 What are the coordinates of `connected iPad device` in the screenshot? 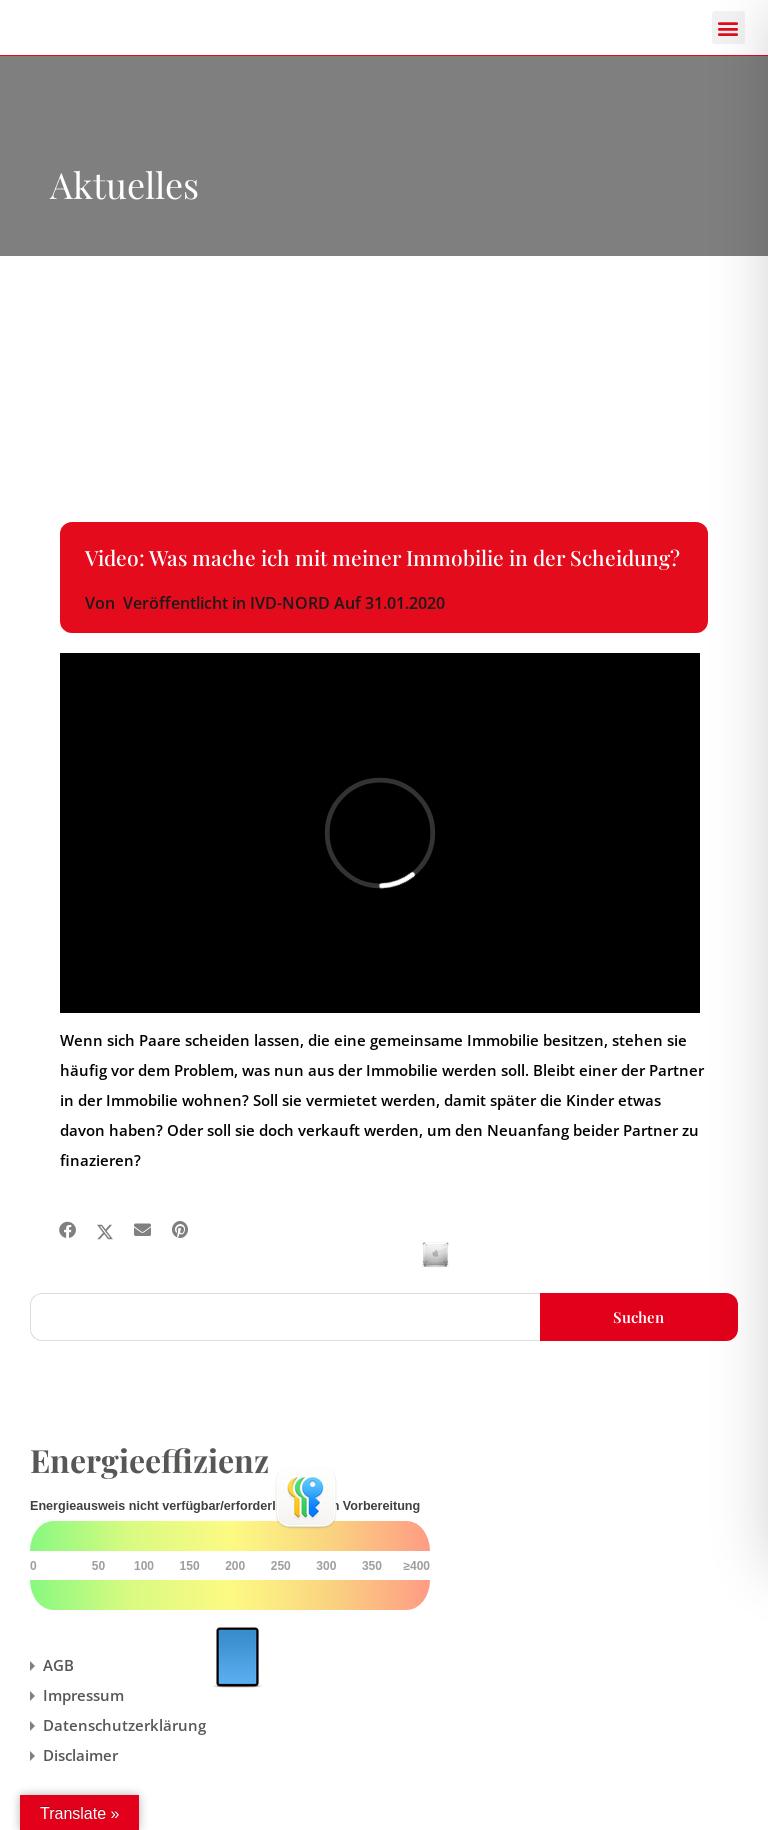 It's located at (237, 1657).